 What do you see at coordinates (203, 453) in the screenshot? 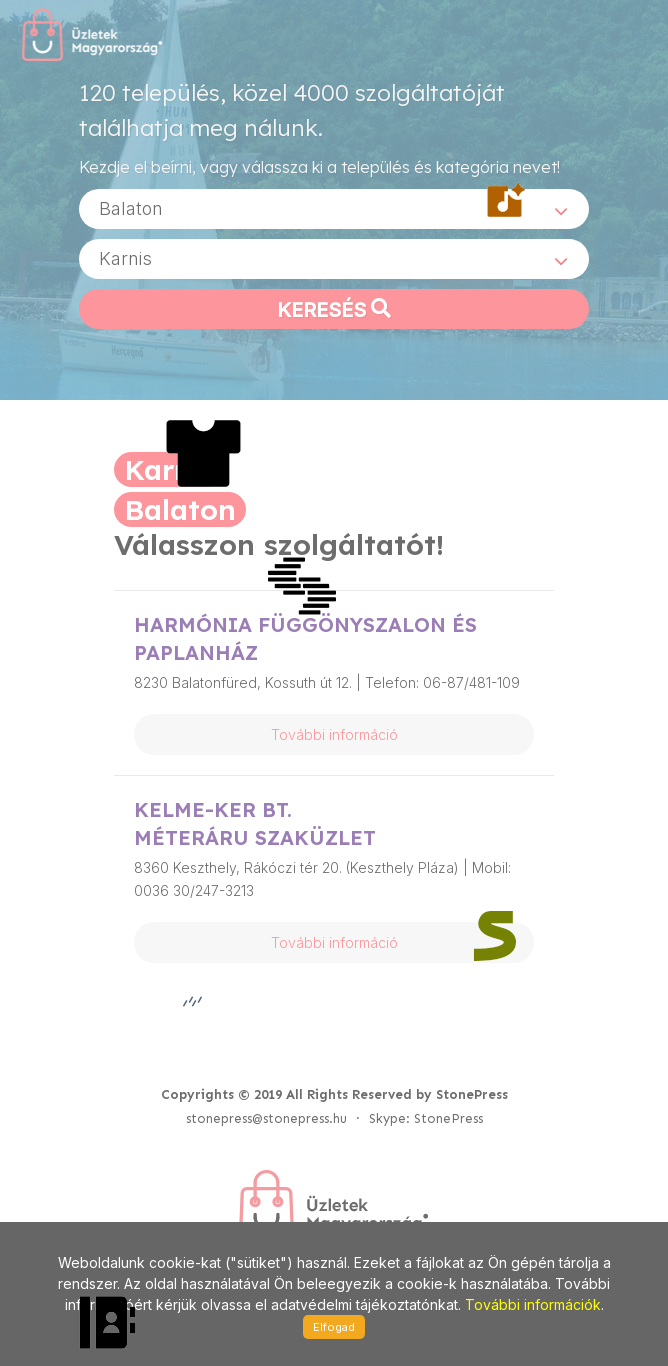
I see `browse clothing or apparel items` at bounding box center [203, 453].